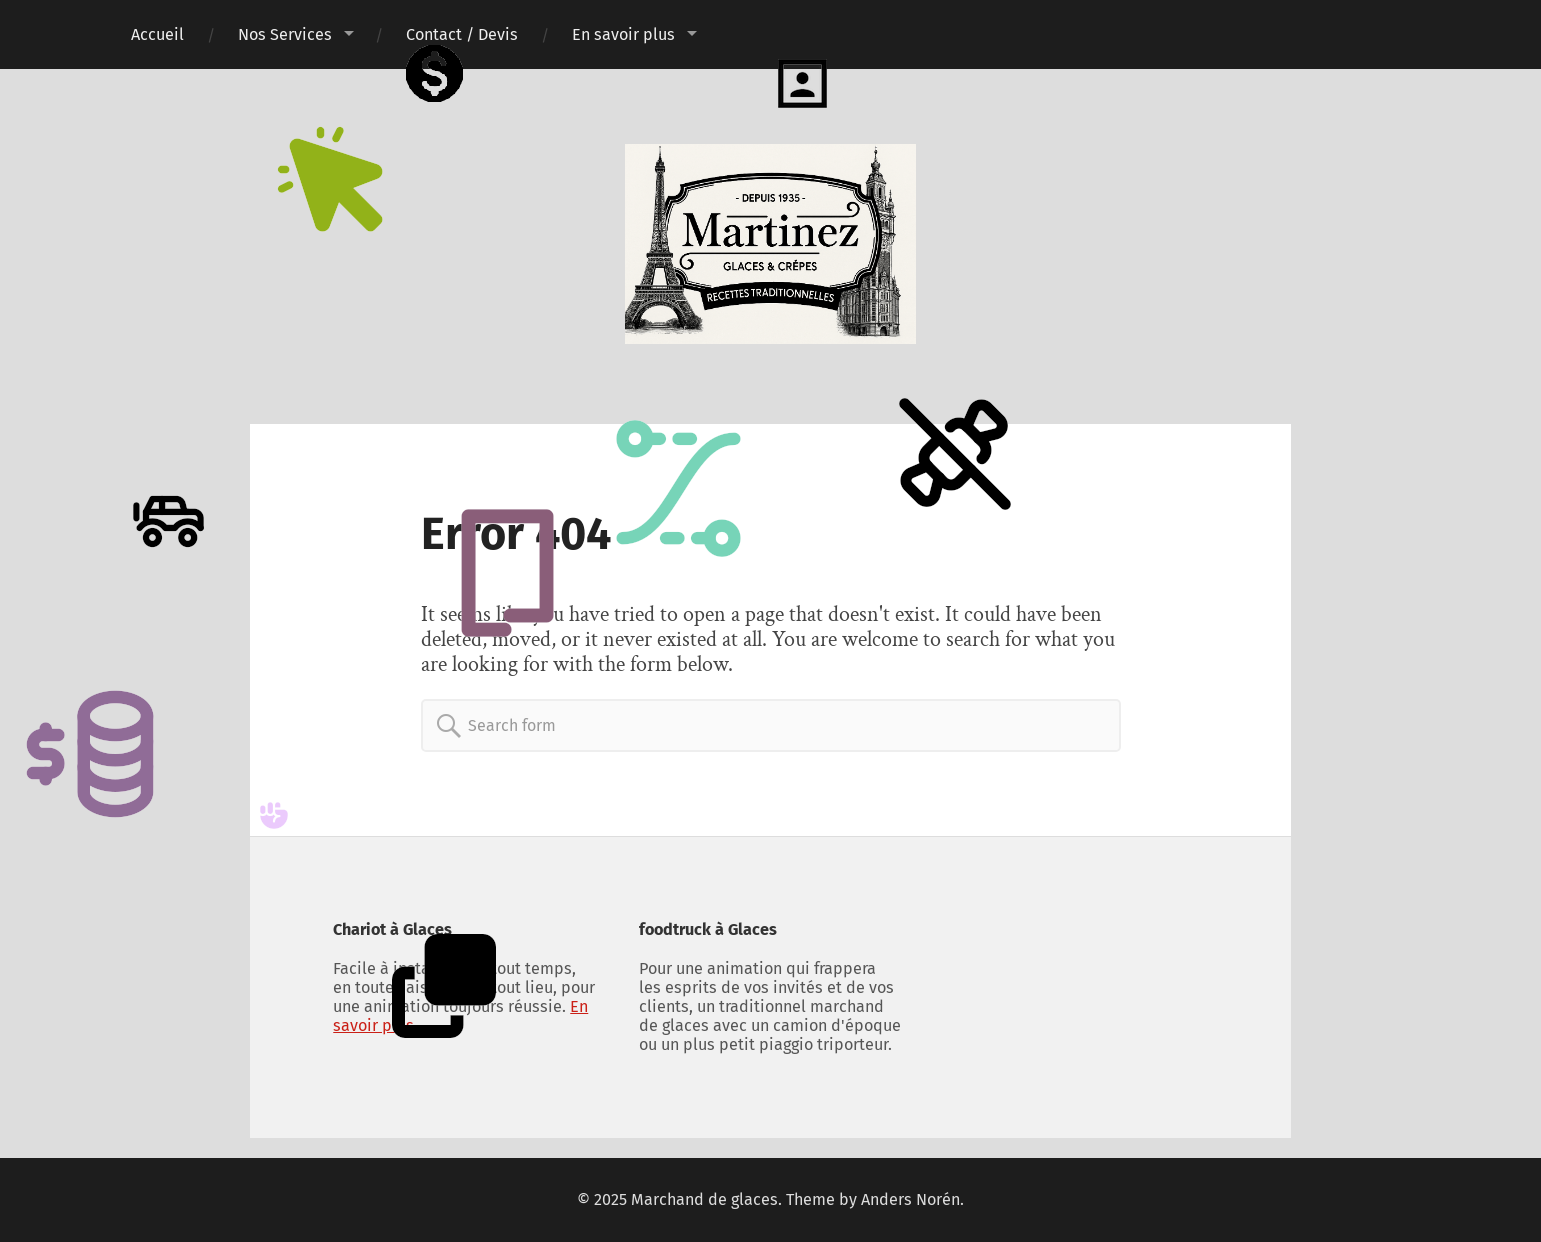 The image size is (1541, 1242). What do you see at coordinates (434, 73) in the screenshot?
I see `view earnings or account balance` at bounding box center [434, 73].